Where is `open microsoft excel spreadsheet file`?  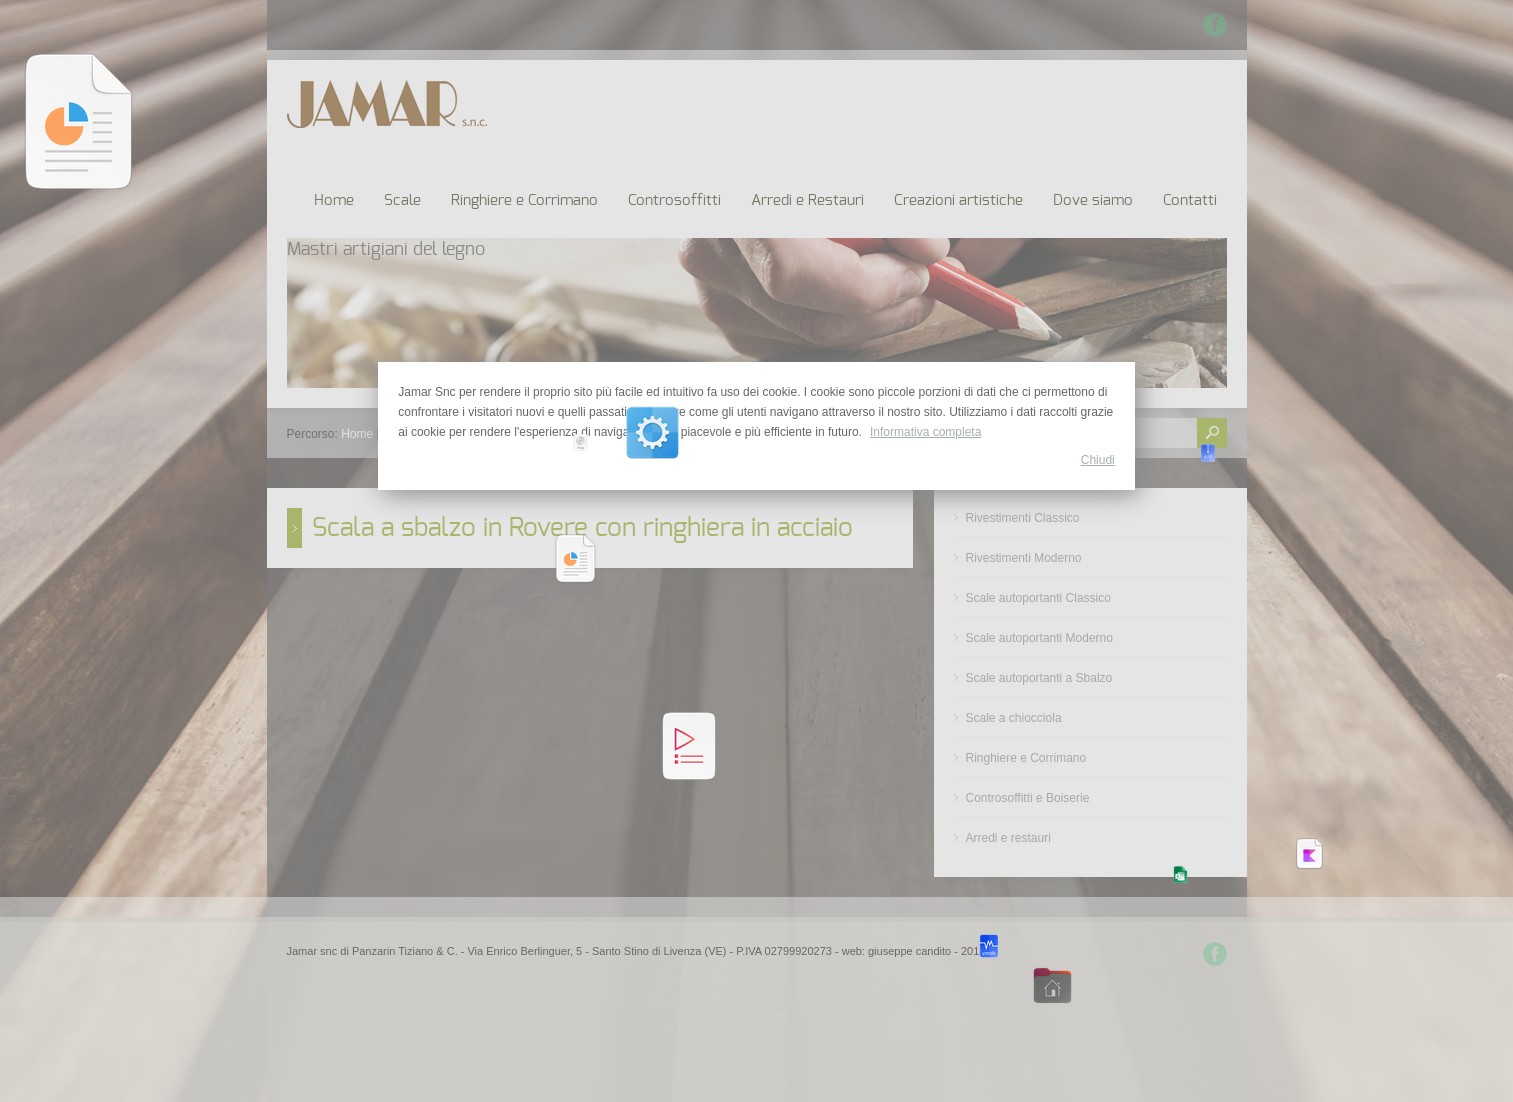
open microsoft excel spreadsheet file is located at coordinates (1180, 874).